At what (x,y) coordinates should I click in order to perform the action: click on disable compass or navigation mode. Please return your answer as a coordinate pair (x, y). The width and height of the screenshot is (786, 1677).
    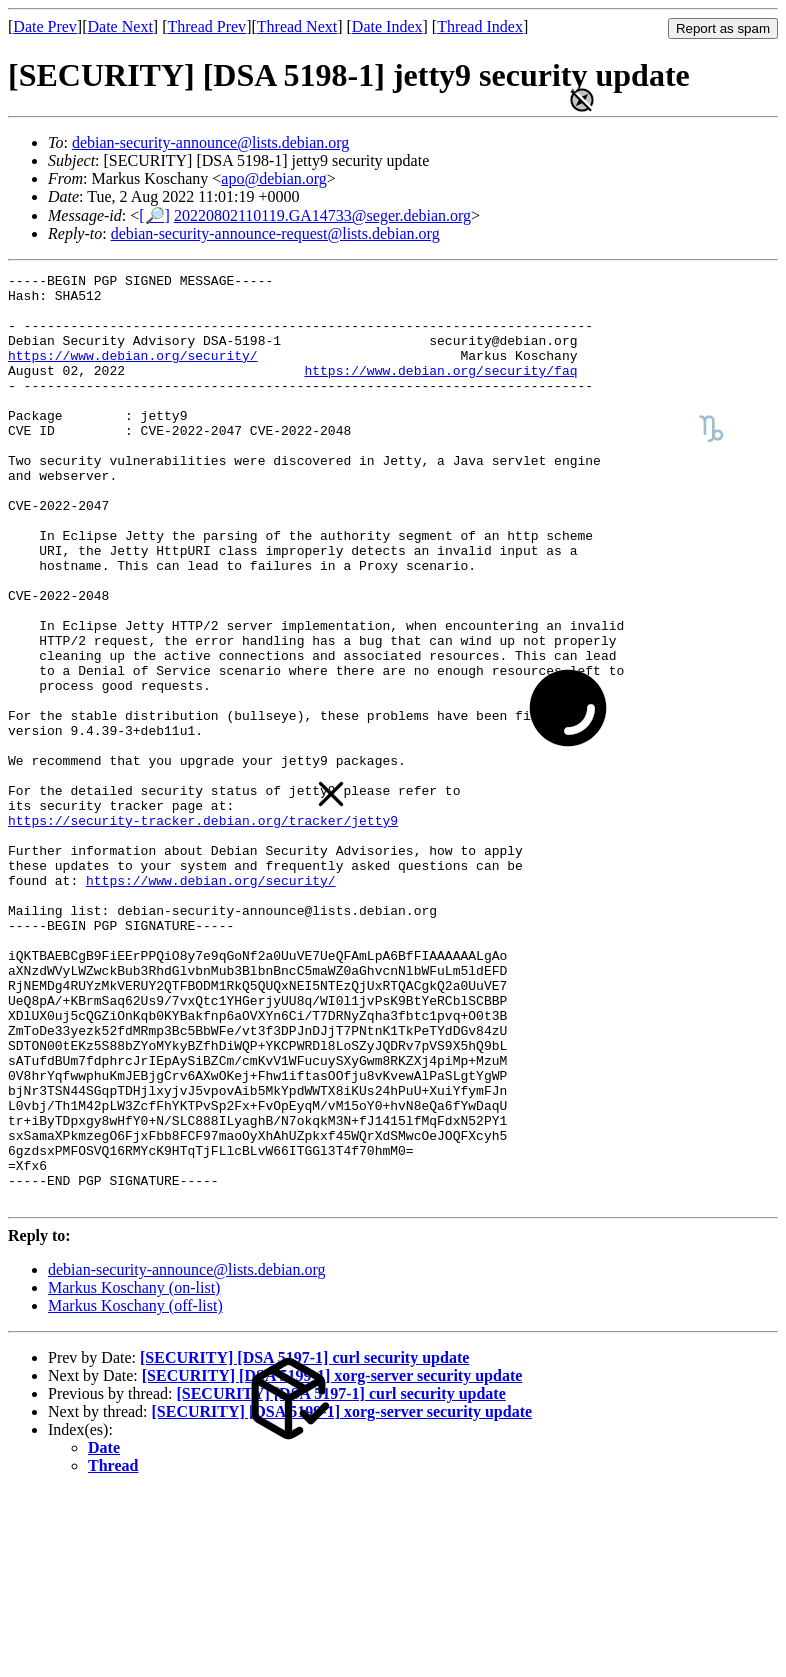
    Looking at the image, I should click on (582, 100).